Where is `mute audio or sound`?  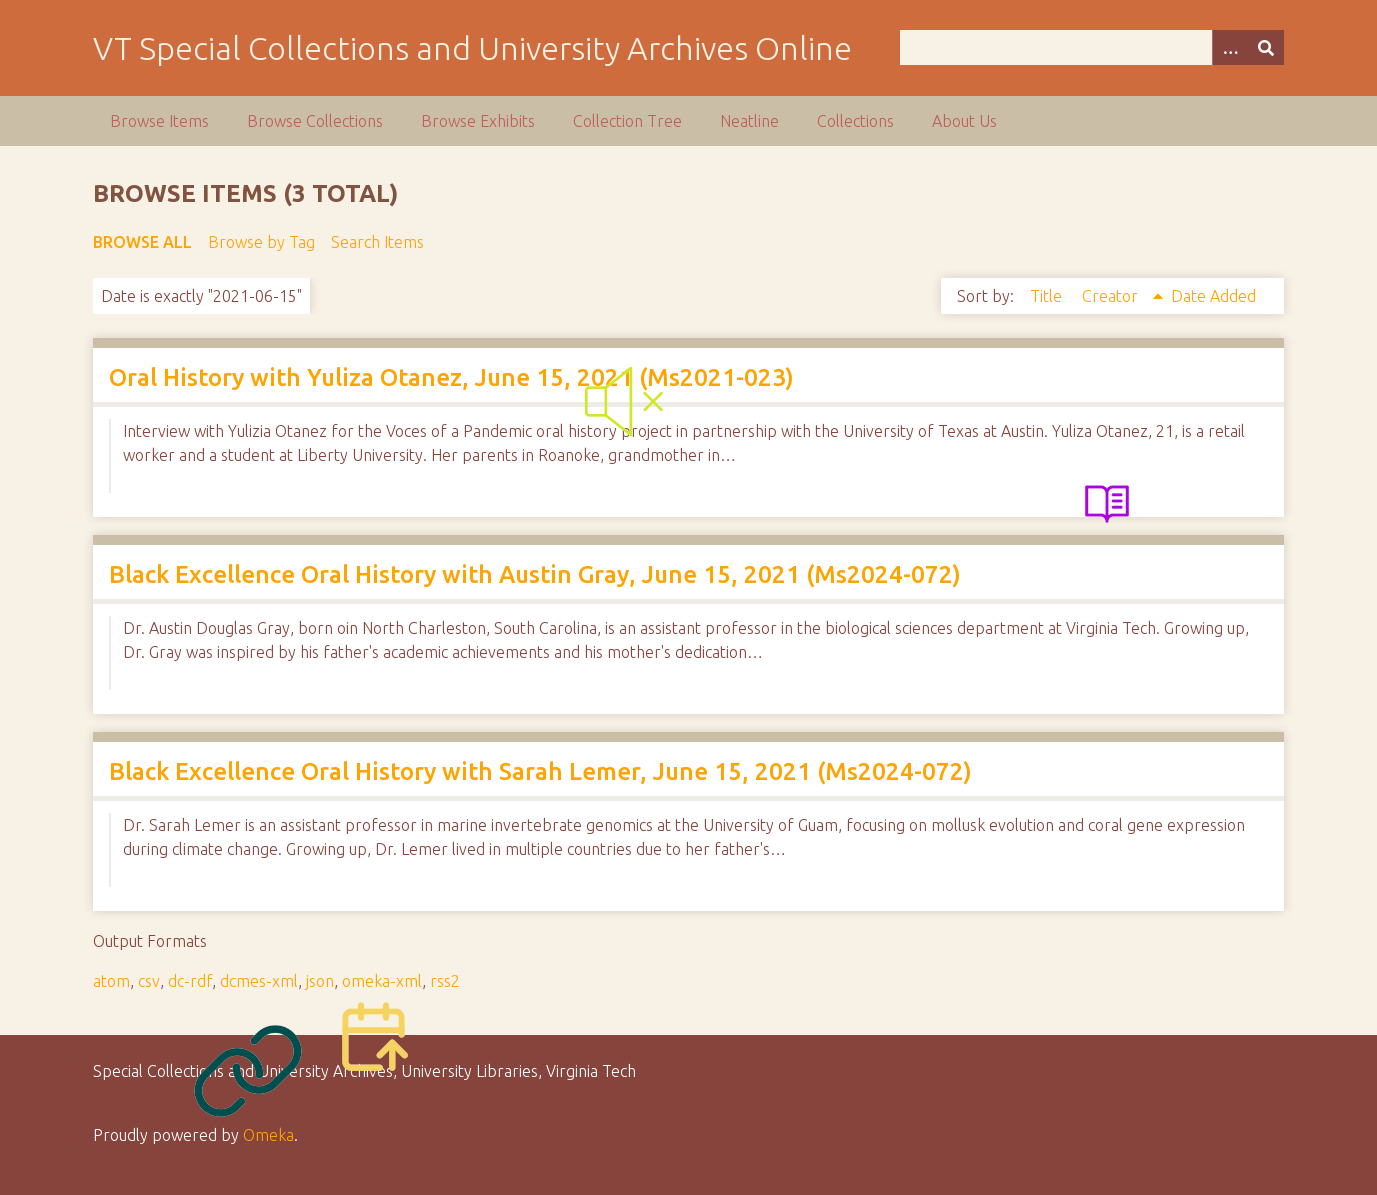
mute audio or sound is located at coordinates (622, 401).